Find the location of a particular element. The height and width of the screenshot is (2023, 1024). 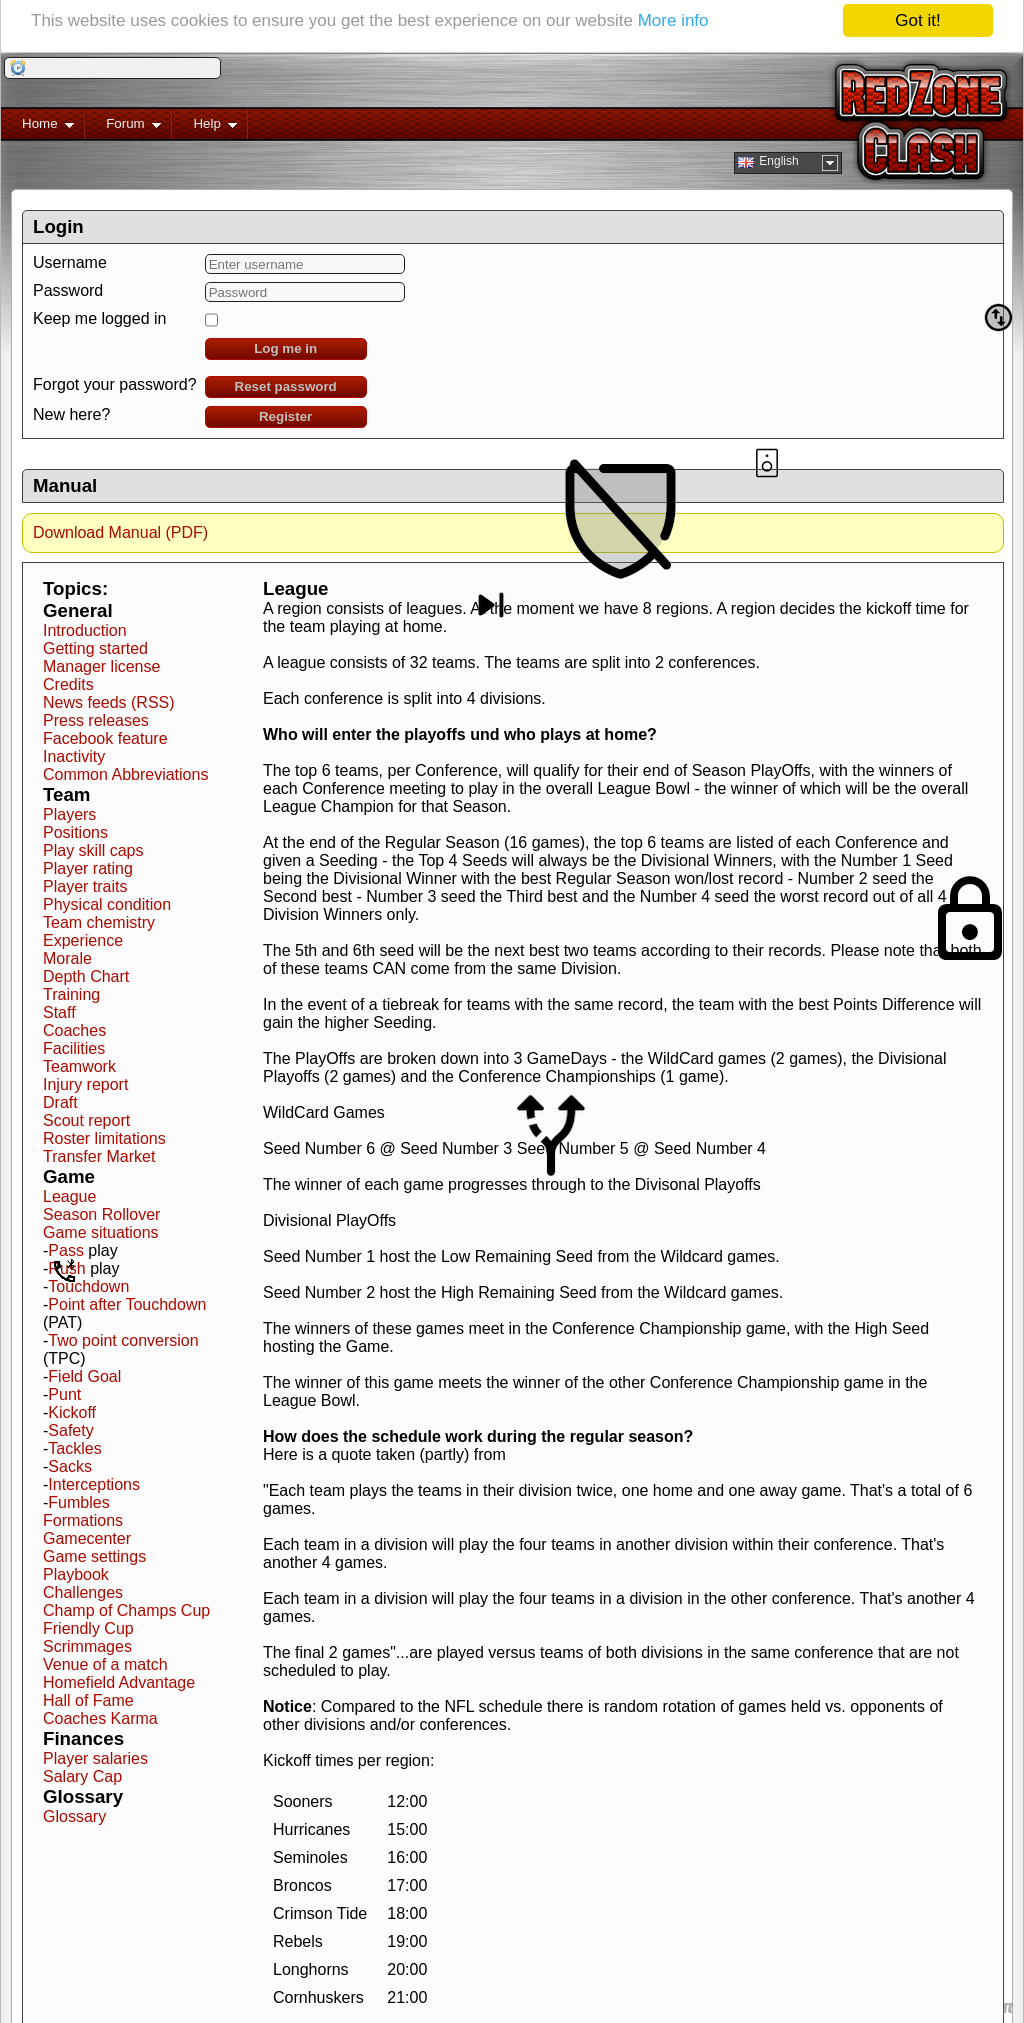

view alternative routes is located at coordinates (551, 1135).